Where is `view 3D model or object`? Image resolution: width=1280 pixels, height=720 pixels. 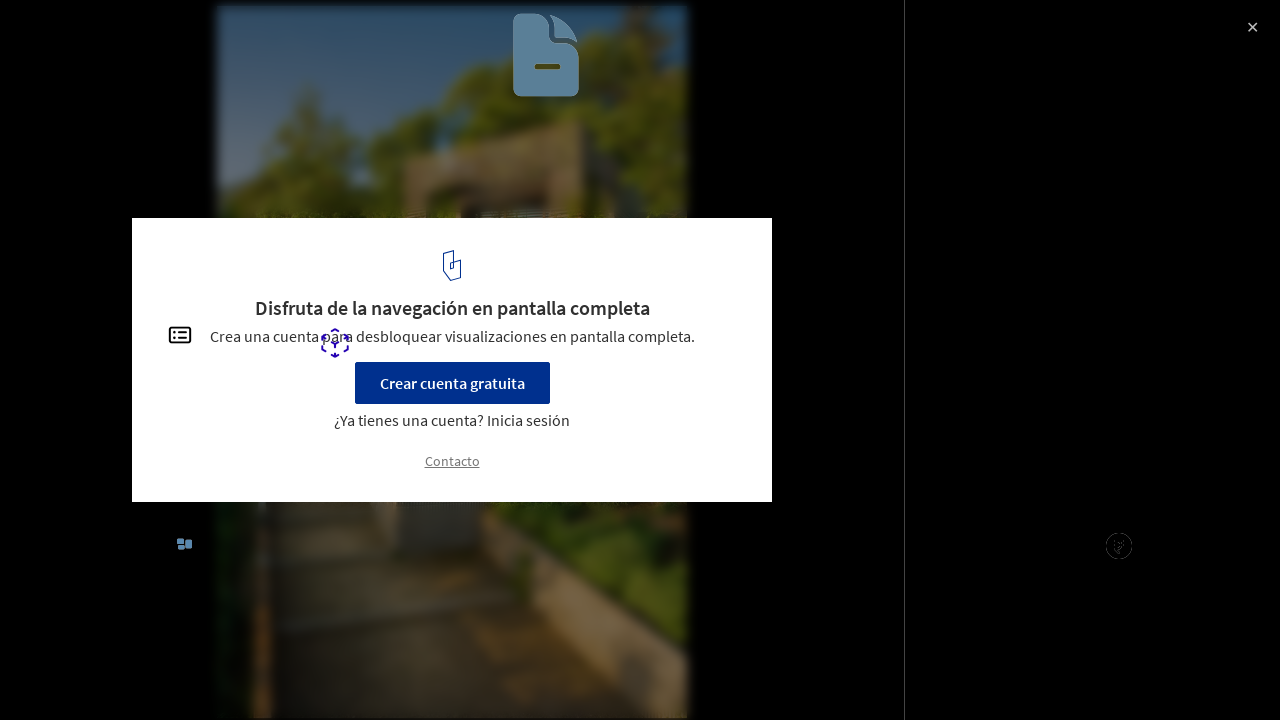 view 3D model or object is located at coordinates (335, 343).